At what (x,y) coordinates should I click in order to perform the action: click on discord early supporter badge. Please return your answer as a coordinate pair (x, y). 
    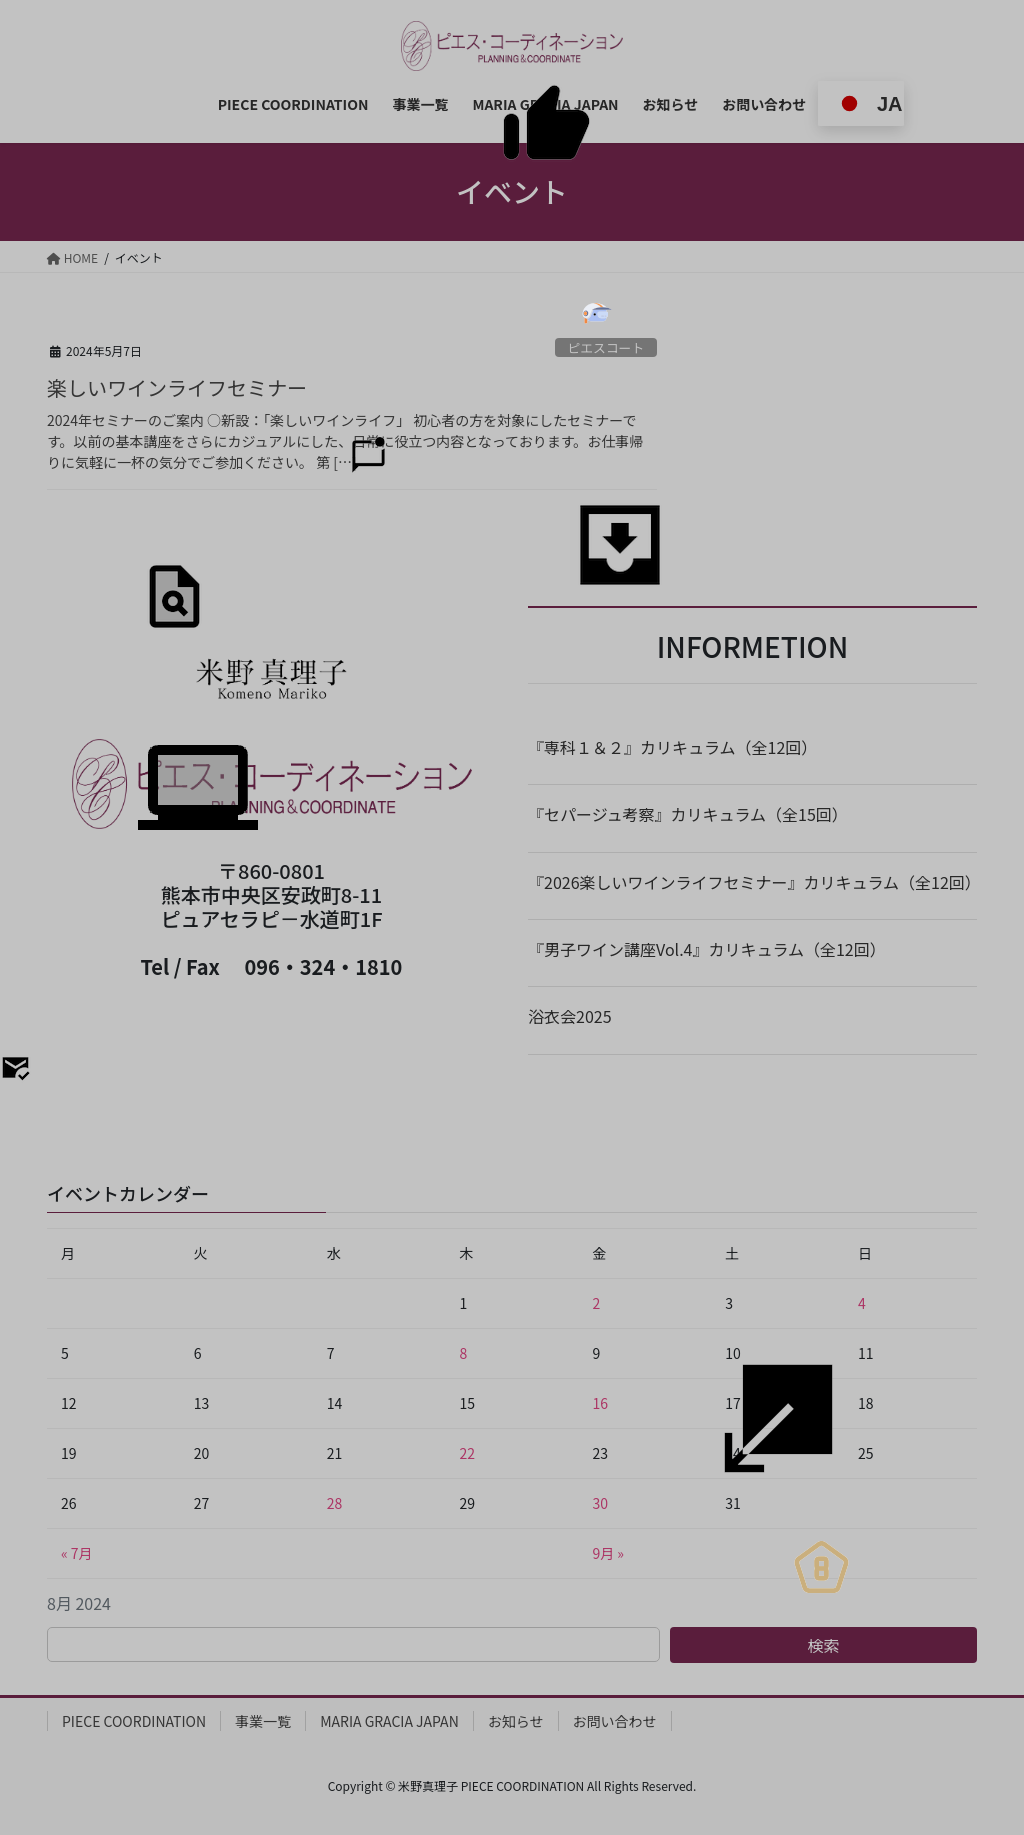
    Looking at the image, I should click on (597, 313).